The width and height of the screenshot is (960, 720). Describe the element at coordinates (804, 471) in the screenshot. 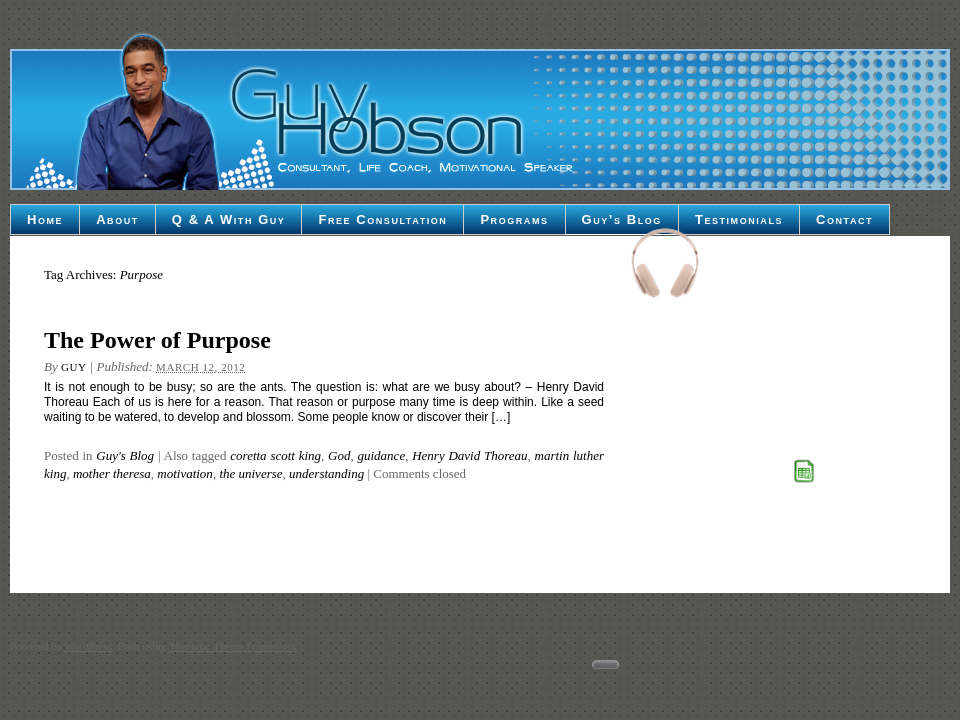

I see `open an opendocument spreadsheet file` at that location.